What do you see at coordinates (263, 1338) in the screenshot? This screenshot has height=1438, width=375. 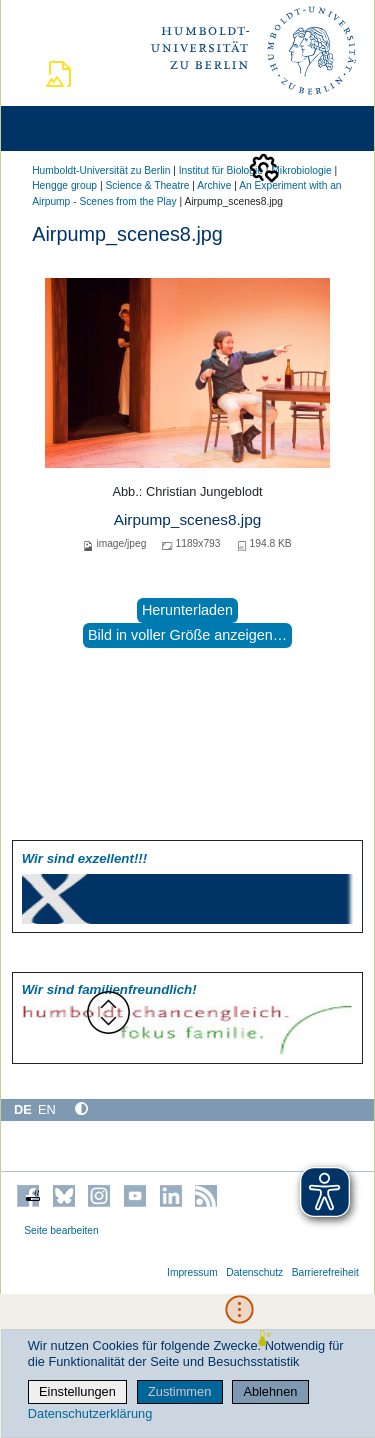 I see `view current temperature` at bounding box center [263, 1338].